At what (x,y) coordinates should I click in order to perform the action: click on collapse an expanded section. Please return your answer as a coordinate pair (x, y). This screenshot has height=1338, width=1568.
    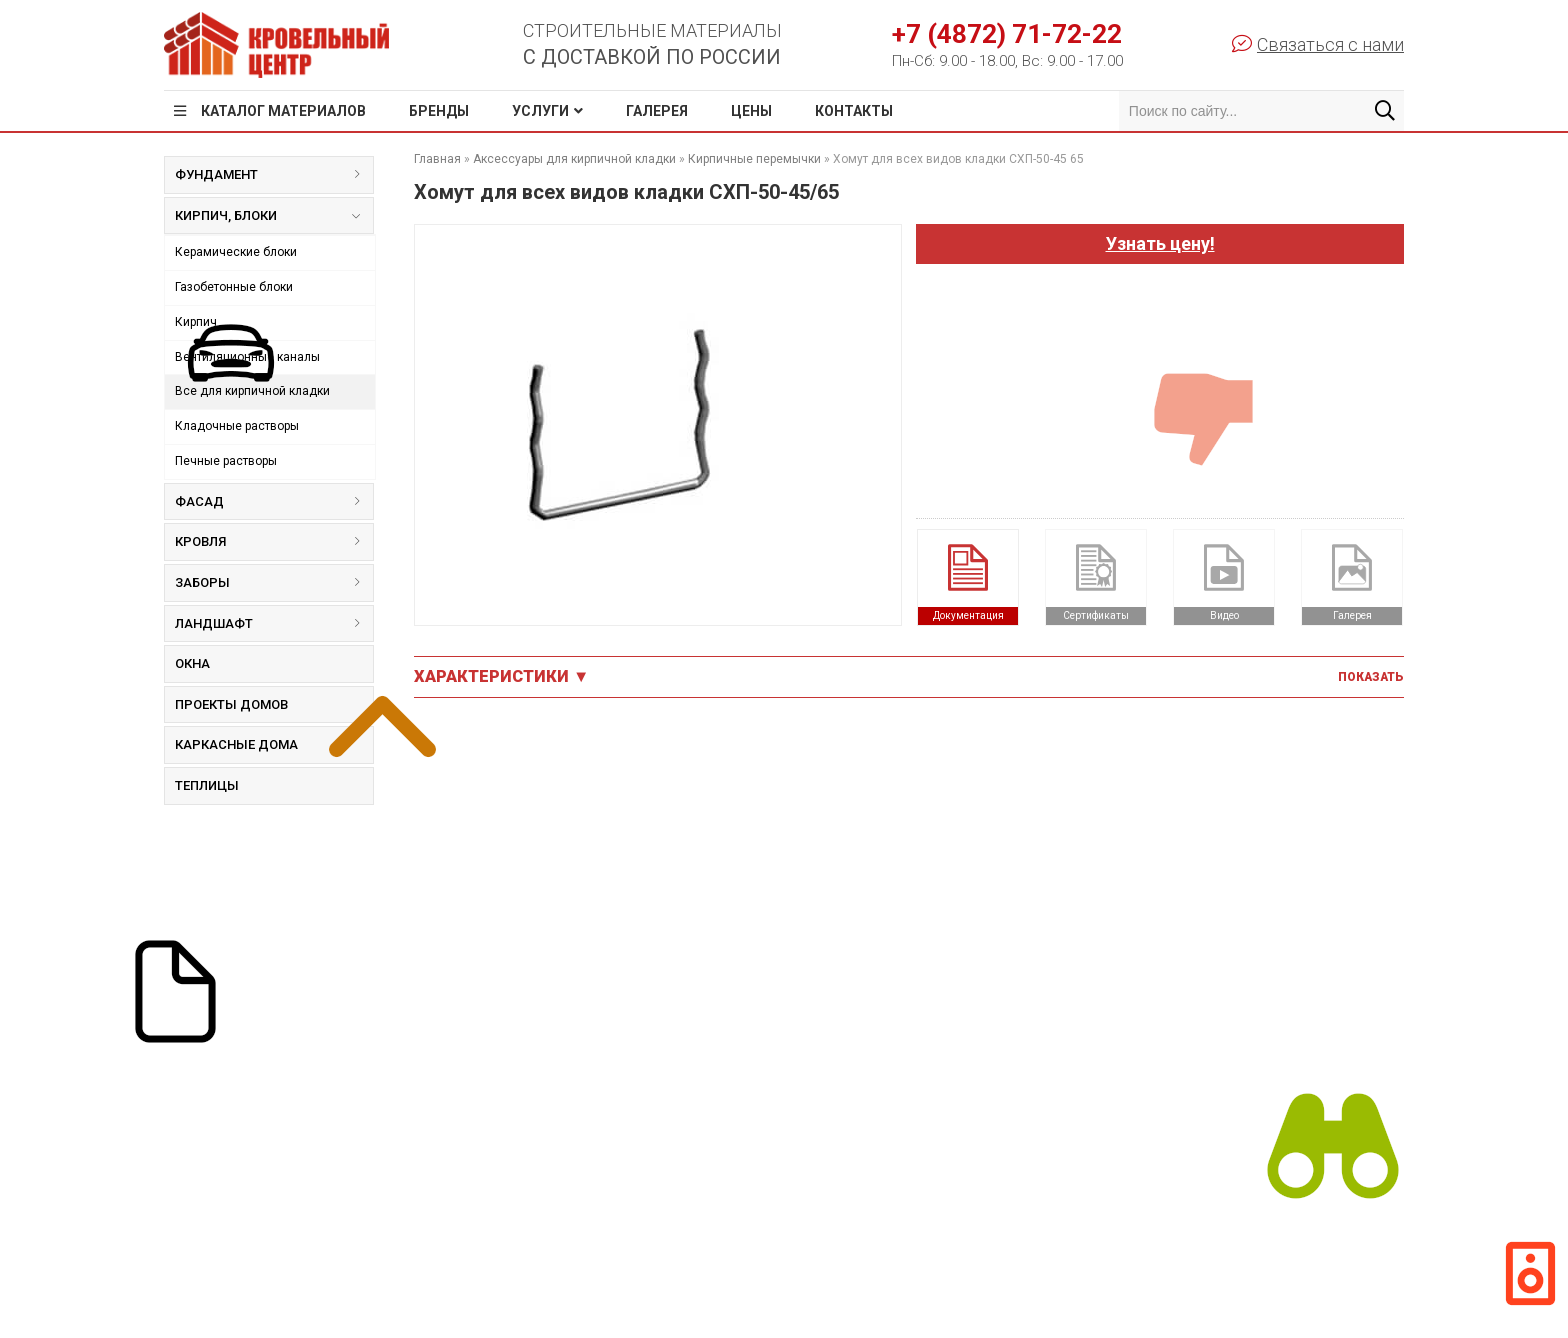
    Looking at the image, I should click on (382, 726).